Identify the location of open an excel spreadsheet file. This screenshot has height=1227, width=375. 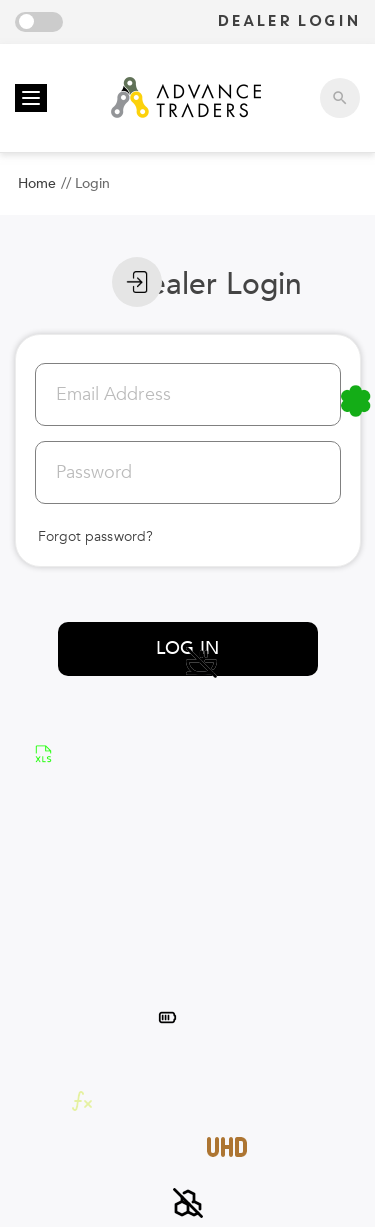
(43, 754).